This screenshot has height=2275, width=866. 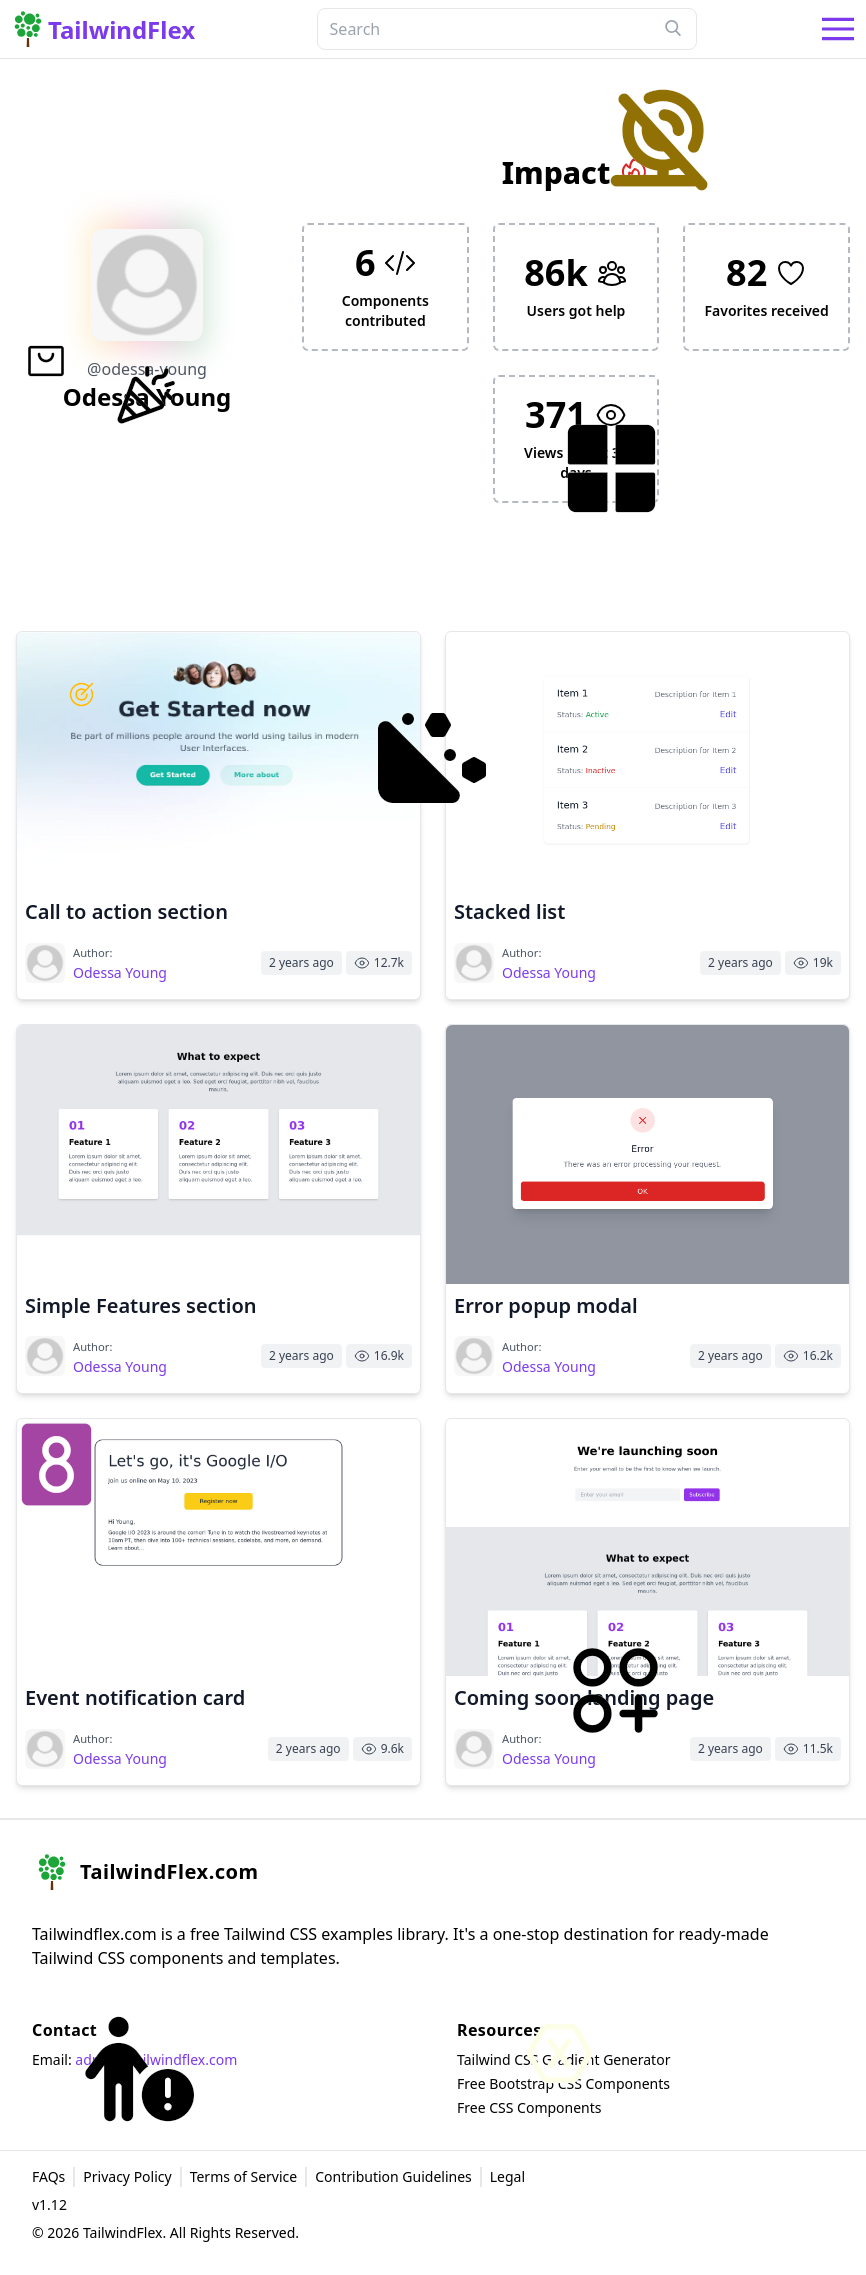 What do you see at coordinates (615, 1690) in the screenshot?
I see `add a new item to a collection` at bounding box center [615, 1690].